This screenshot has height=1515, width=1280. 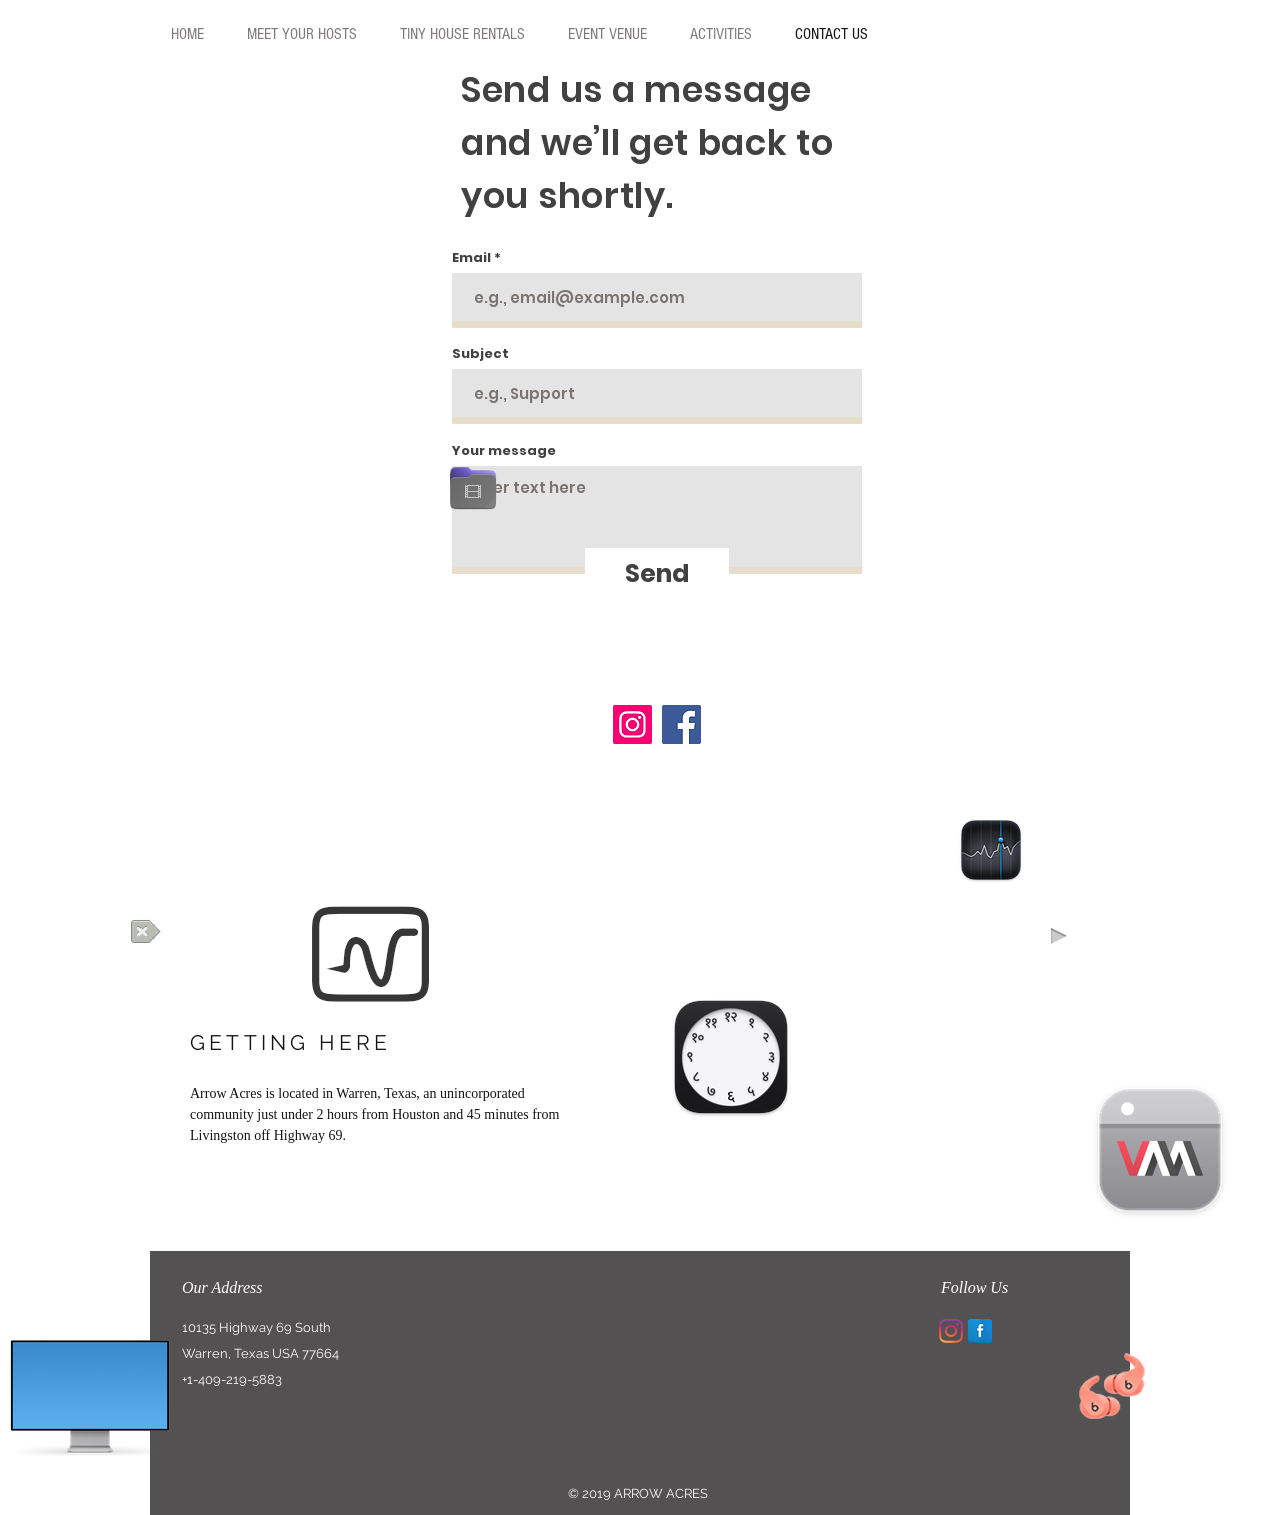 I want to click on beats fit pro earbuds in coral pink, so click(x=1111, y=1386).